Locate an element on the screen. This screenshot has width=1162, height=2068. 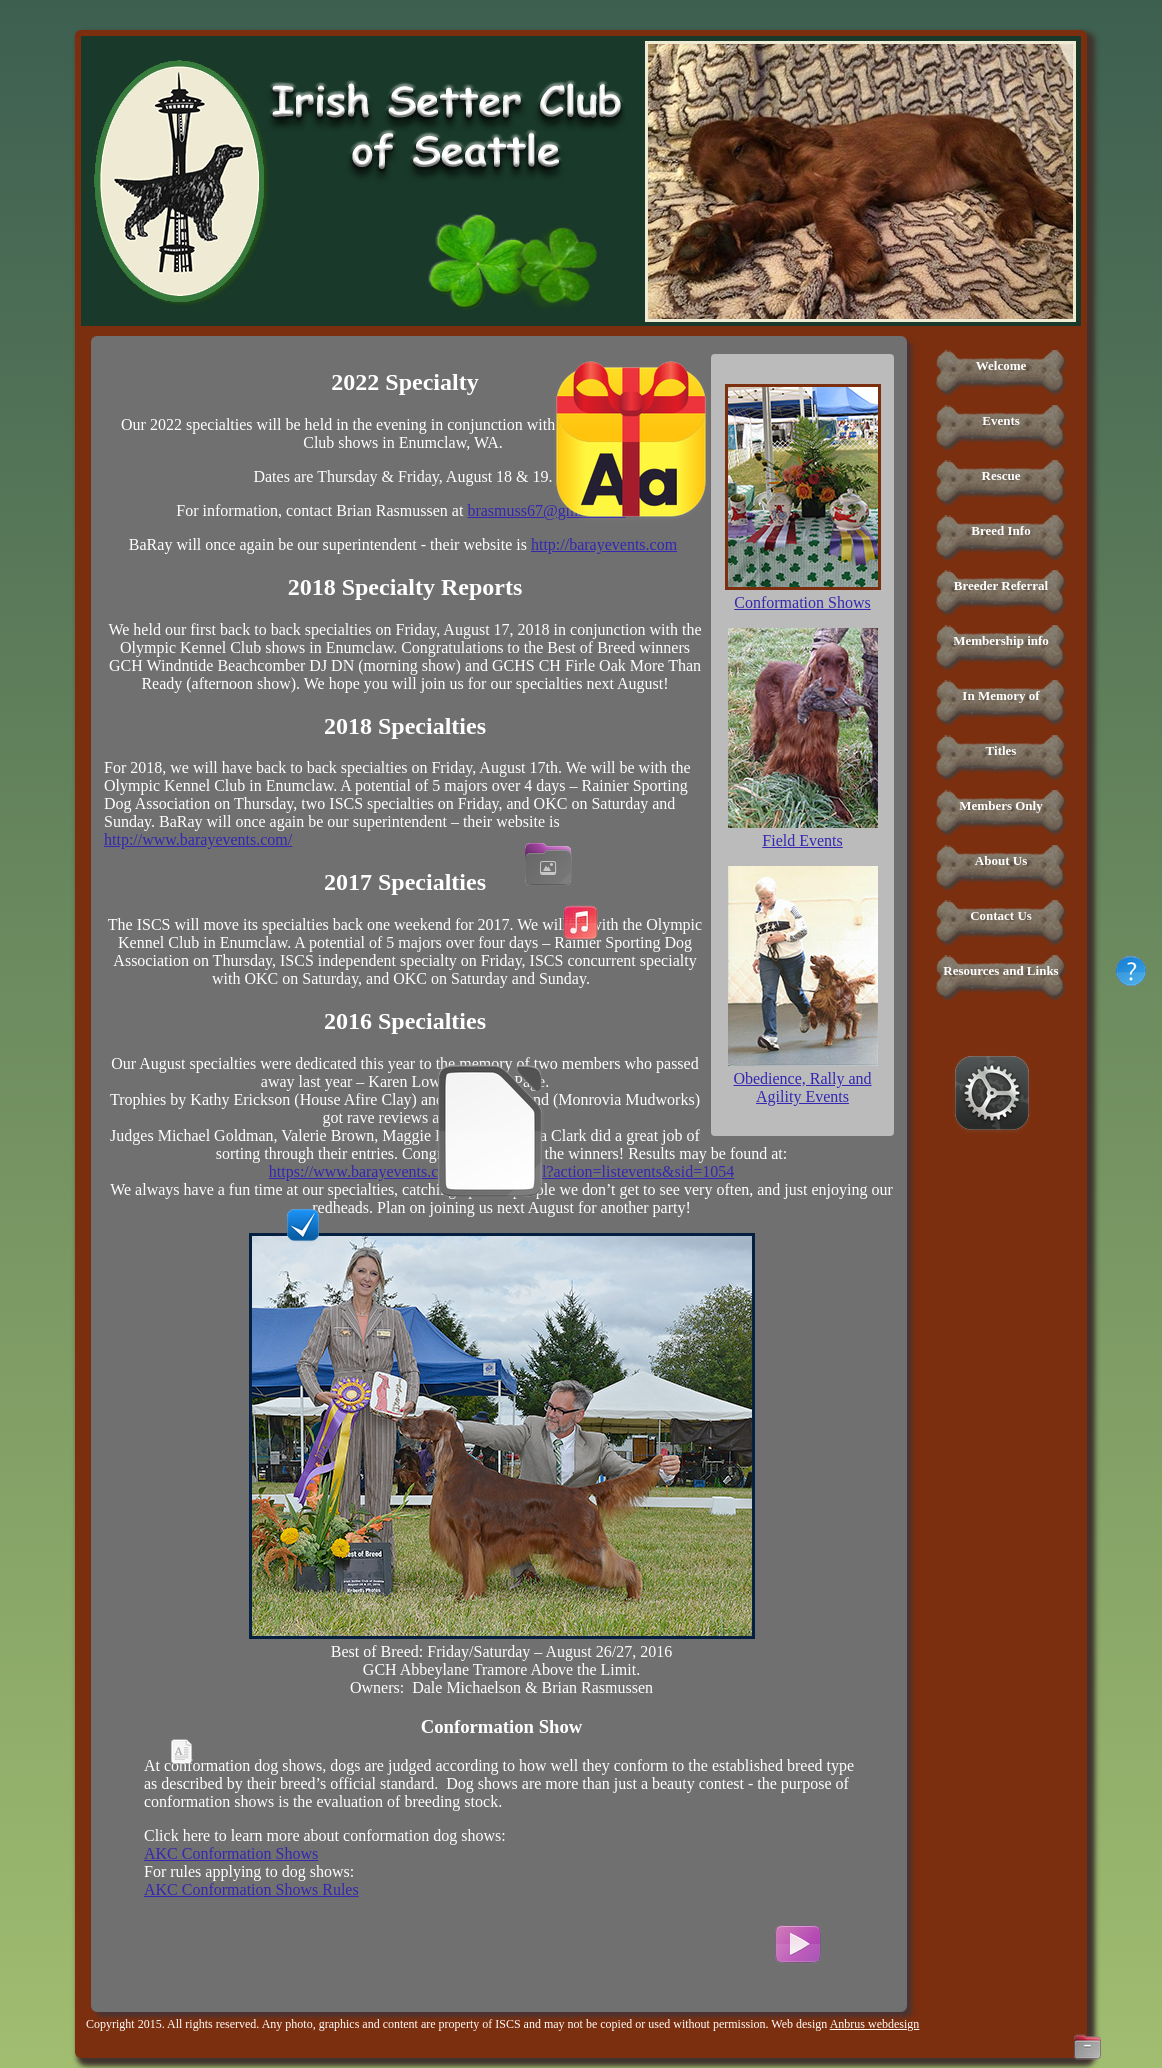
open webfont kit generator app is located at coordinates (631, 442).